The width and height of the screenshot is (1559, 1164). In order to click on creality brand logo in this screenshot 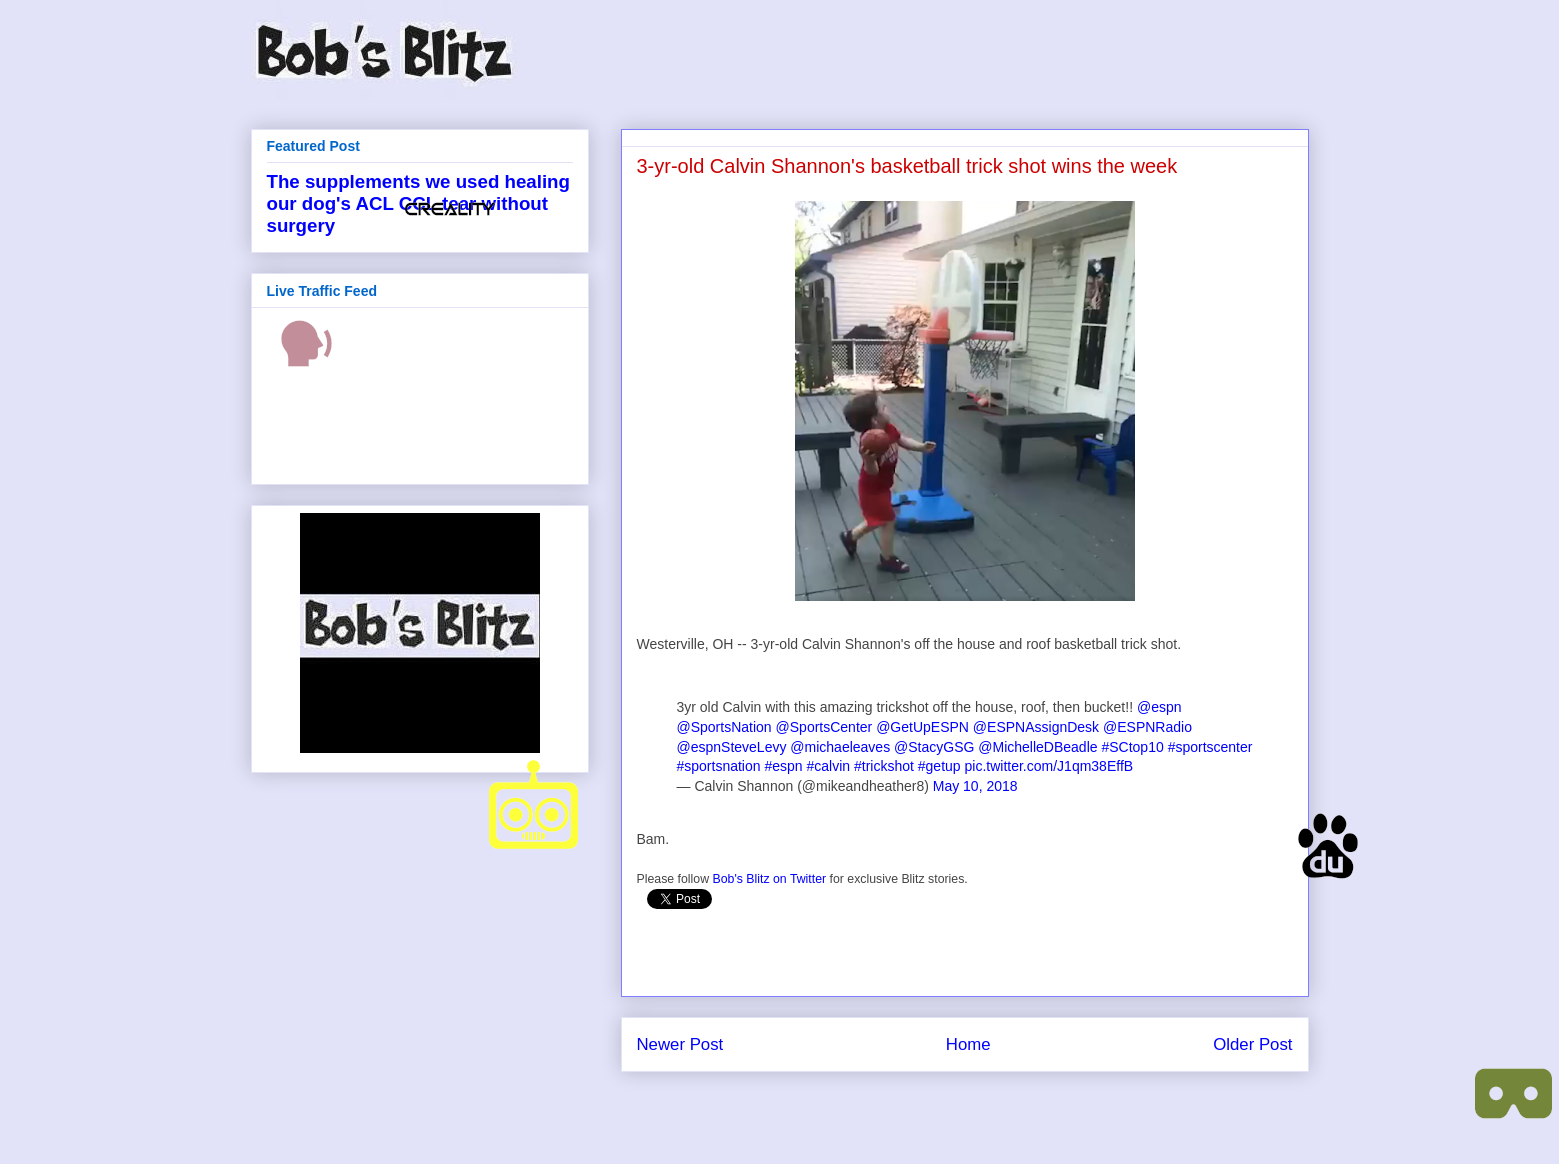, I will do `click(450, 209)`.